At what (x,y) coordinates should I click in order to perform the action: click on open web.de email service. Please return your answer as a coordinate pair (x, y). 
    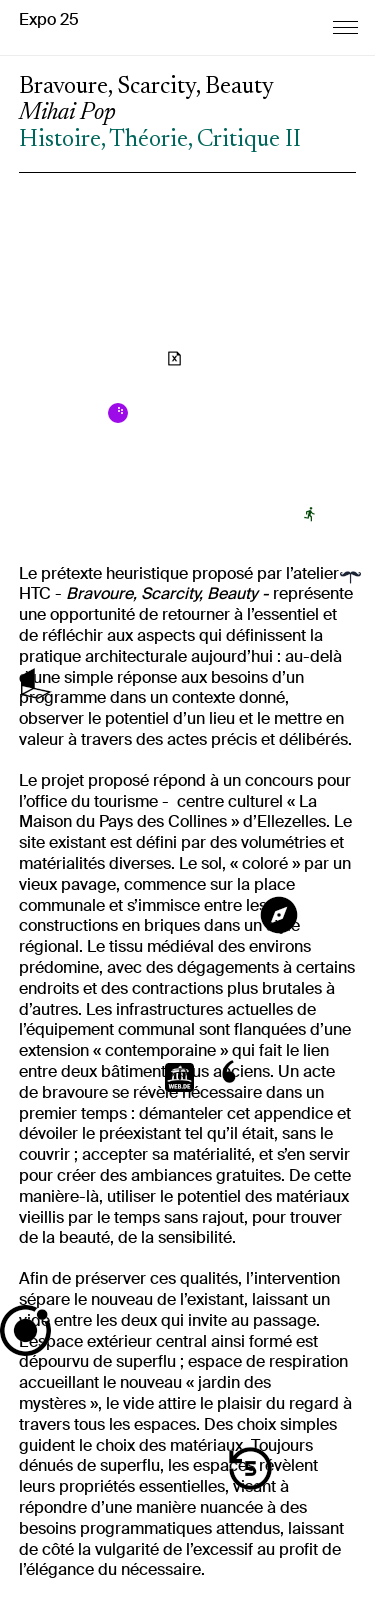
    Looking at the image, I should click on (179, 1077).